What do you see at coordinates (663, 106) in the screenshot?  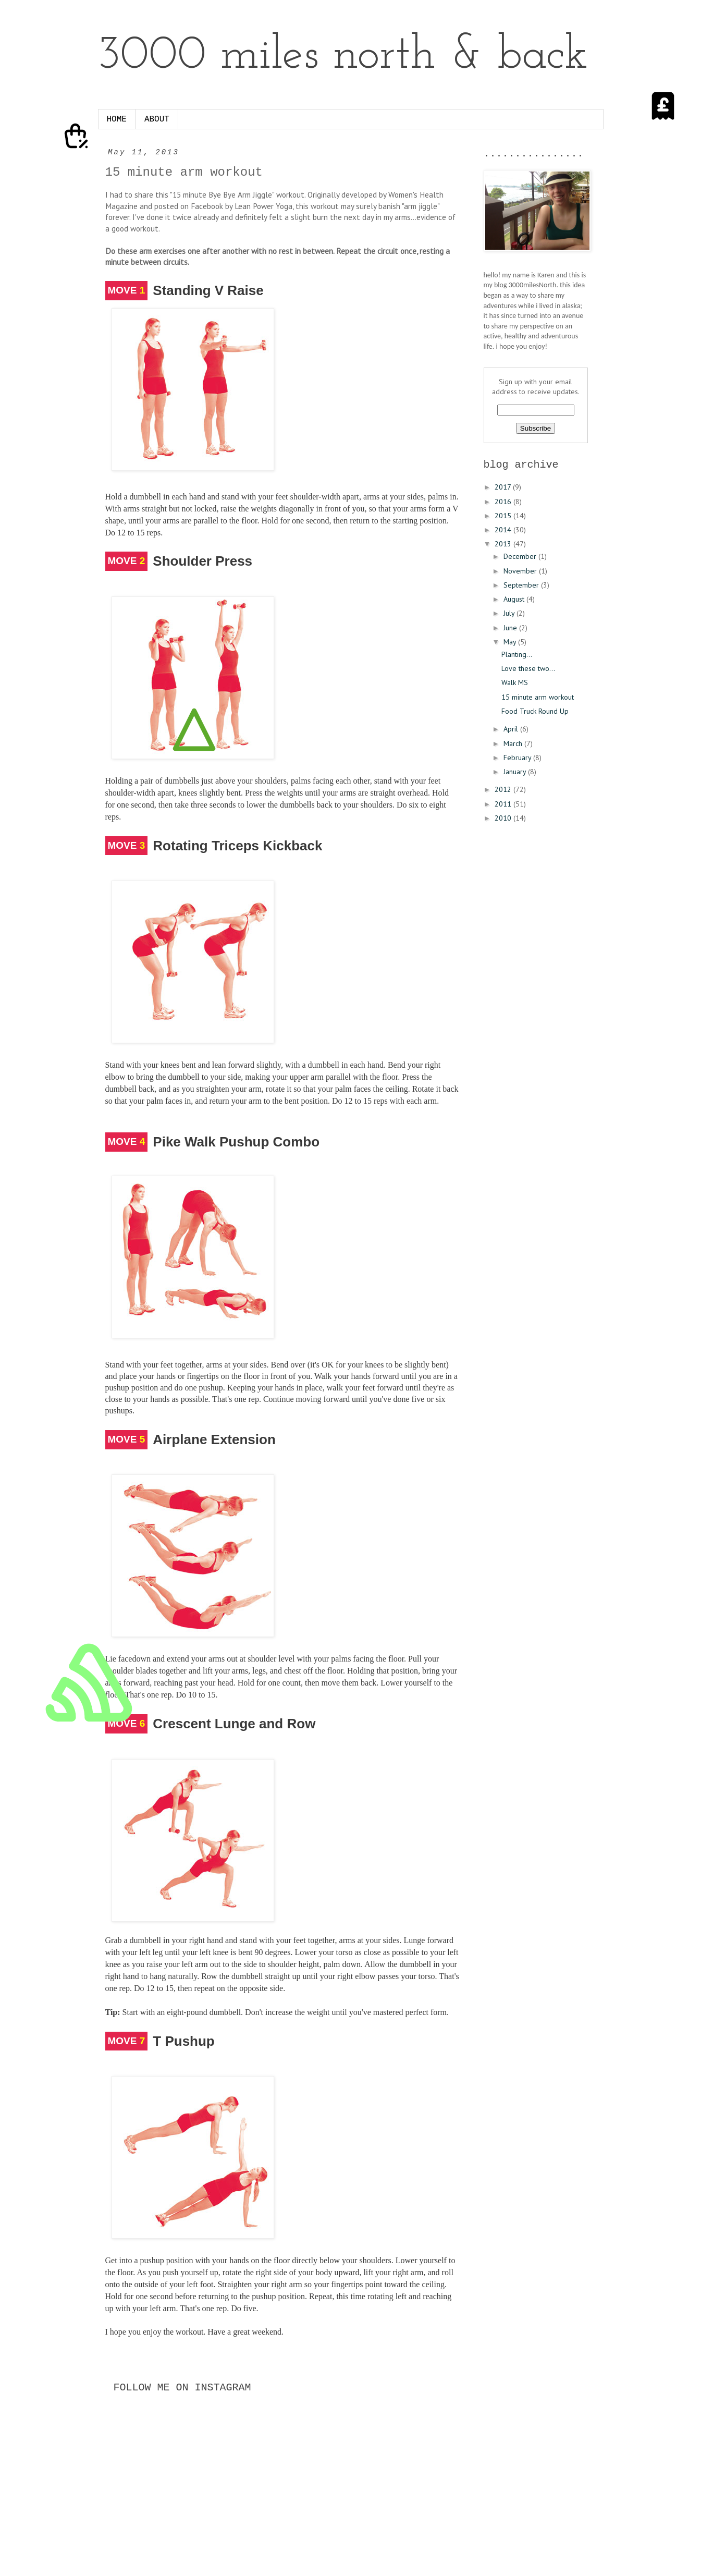 I see `view receipt or transaction in British pounds` at bounding box center [663, 106].